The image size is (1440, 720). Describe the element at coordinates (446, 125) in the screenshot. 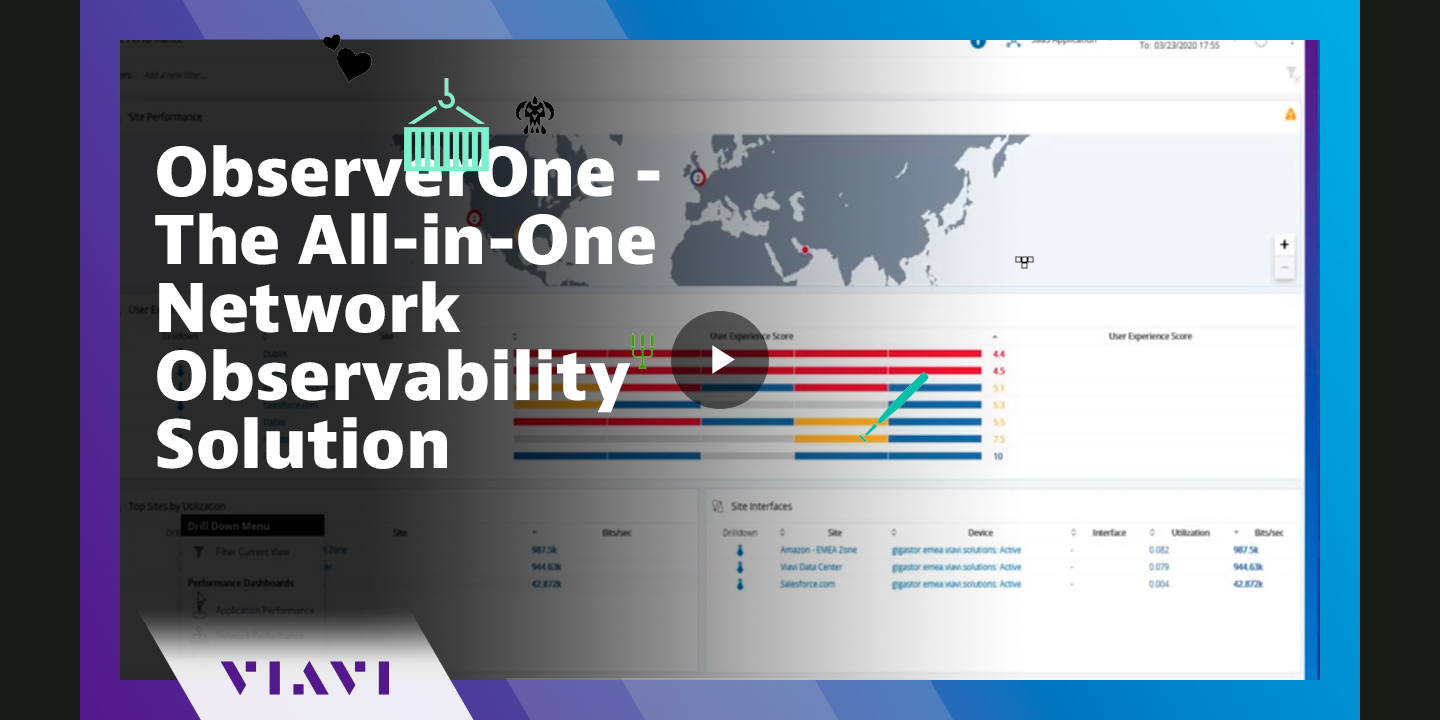

I see `view inventory or storage contents` at that location.